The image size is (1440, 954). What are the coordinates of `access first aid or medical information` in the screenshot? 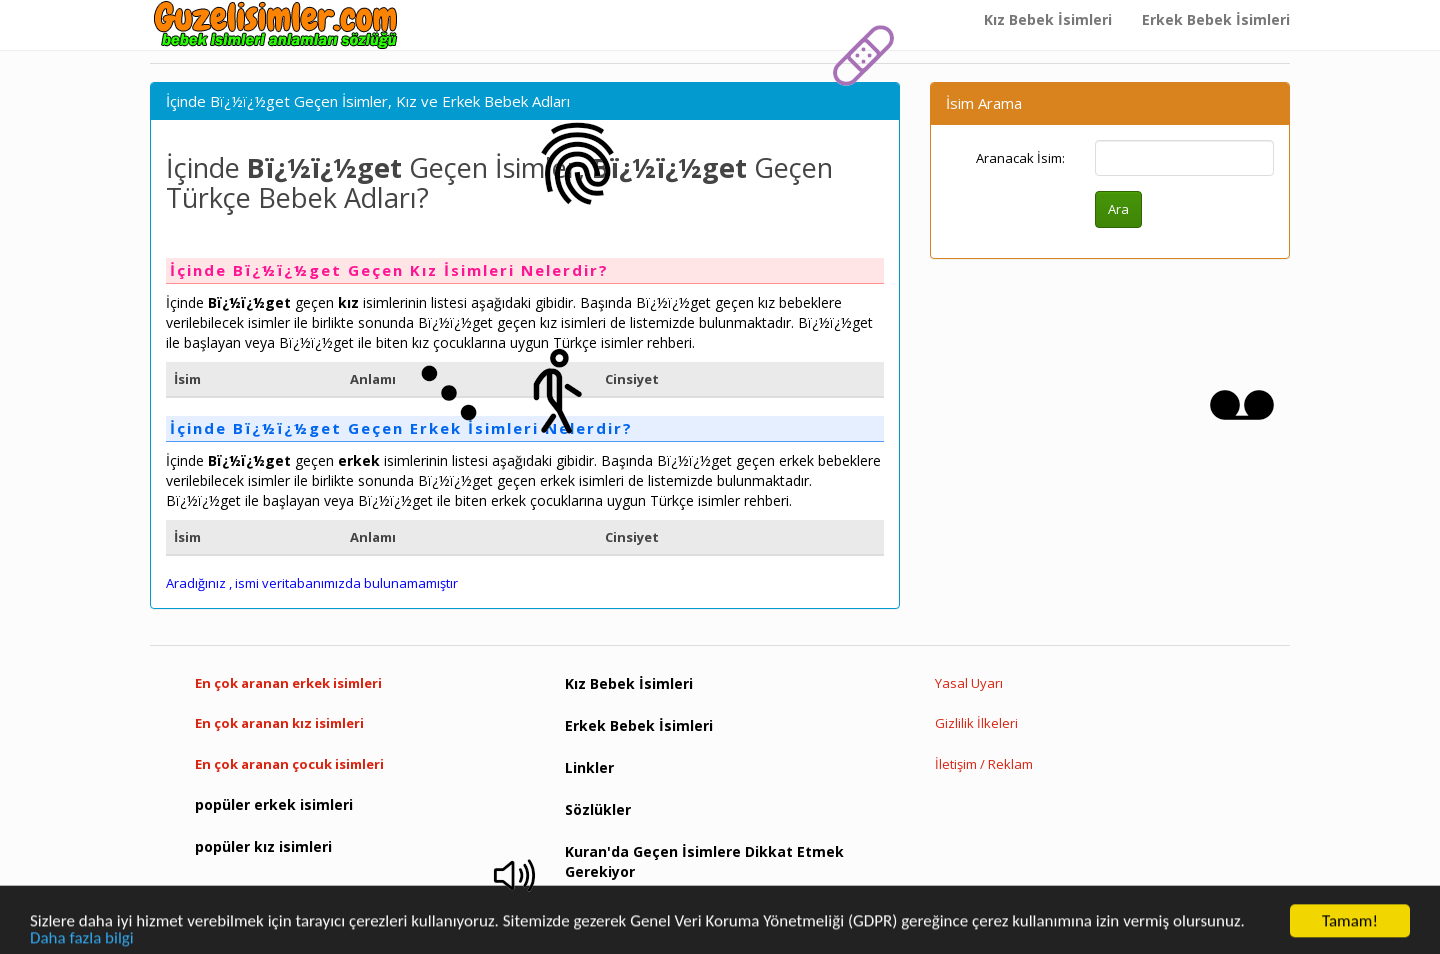 It's located at (863, 55).